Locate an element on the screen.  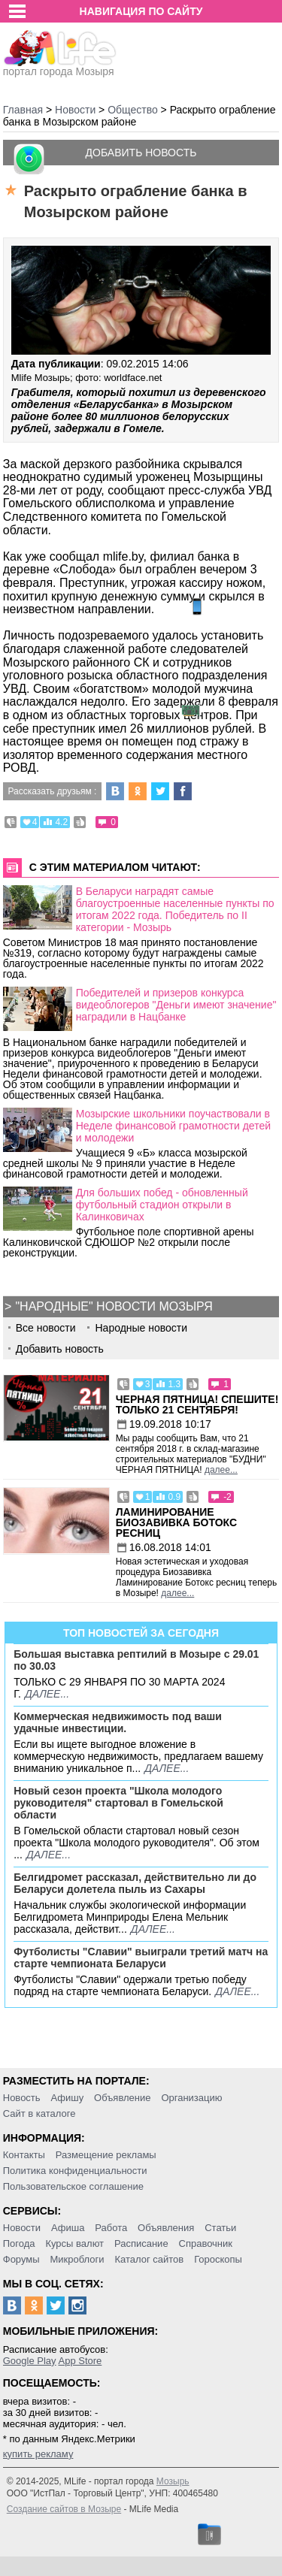
open Find My app to locate devices or people is located at coordinates (29, 159).